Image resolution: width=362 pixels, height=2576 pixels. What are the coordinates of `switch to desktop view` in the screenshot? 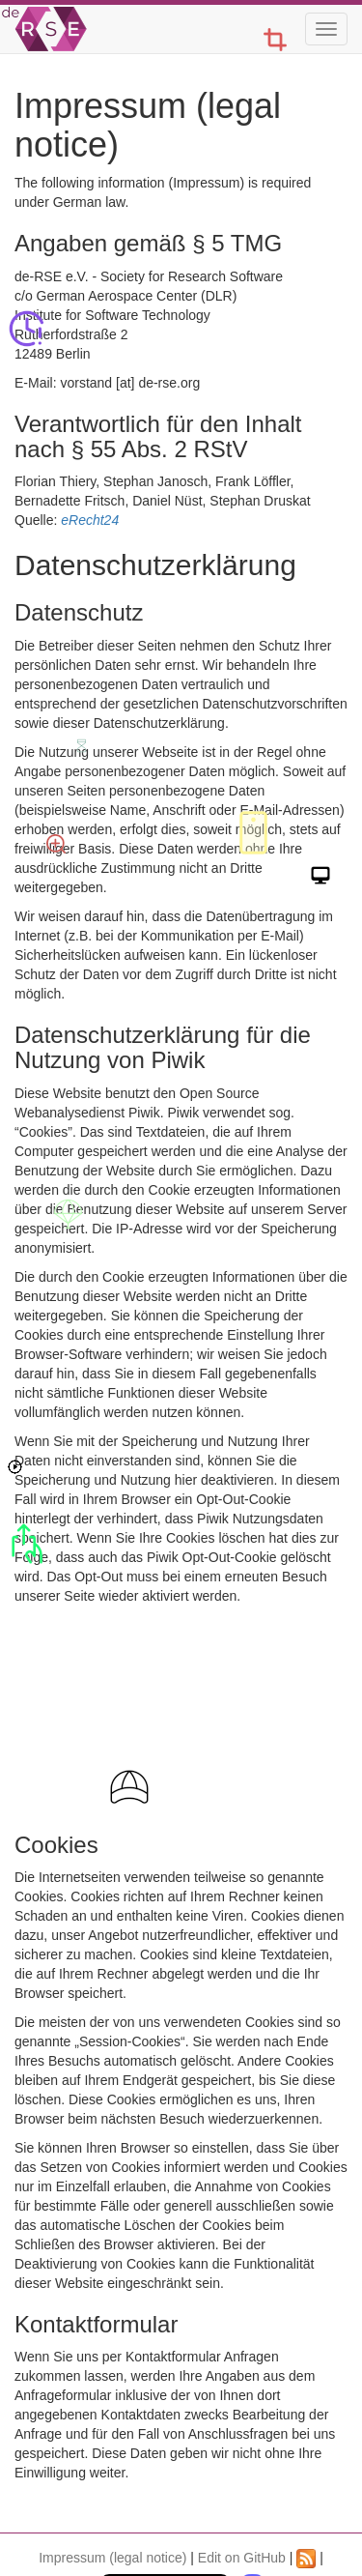 It's located at (320, 875).